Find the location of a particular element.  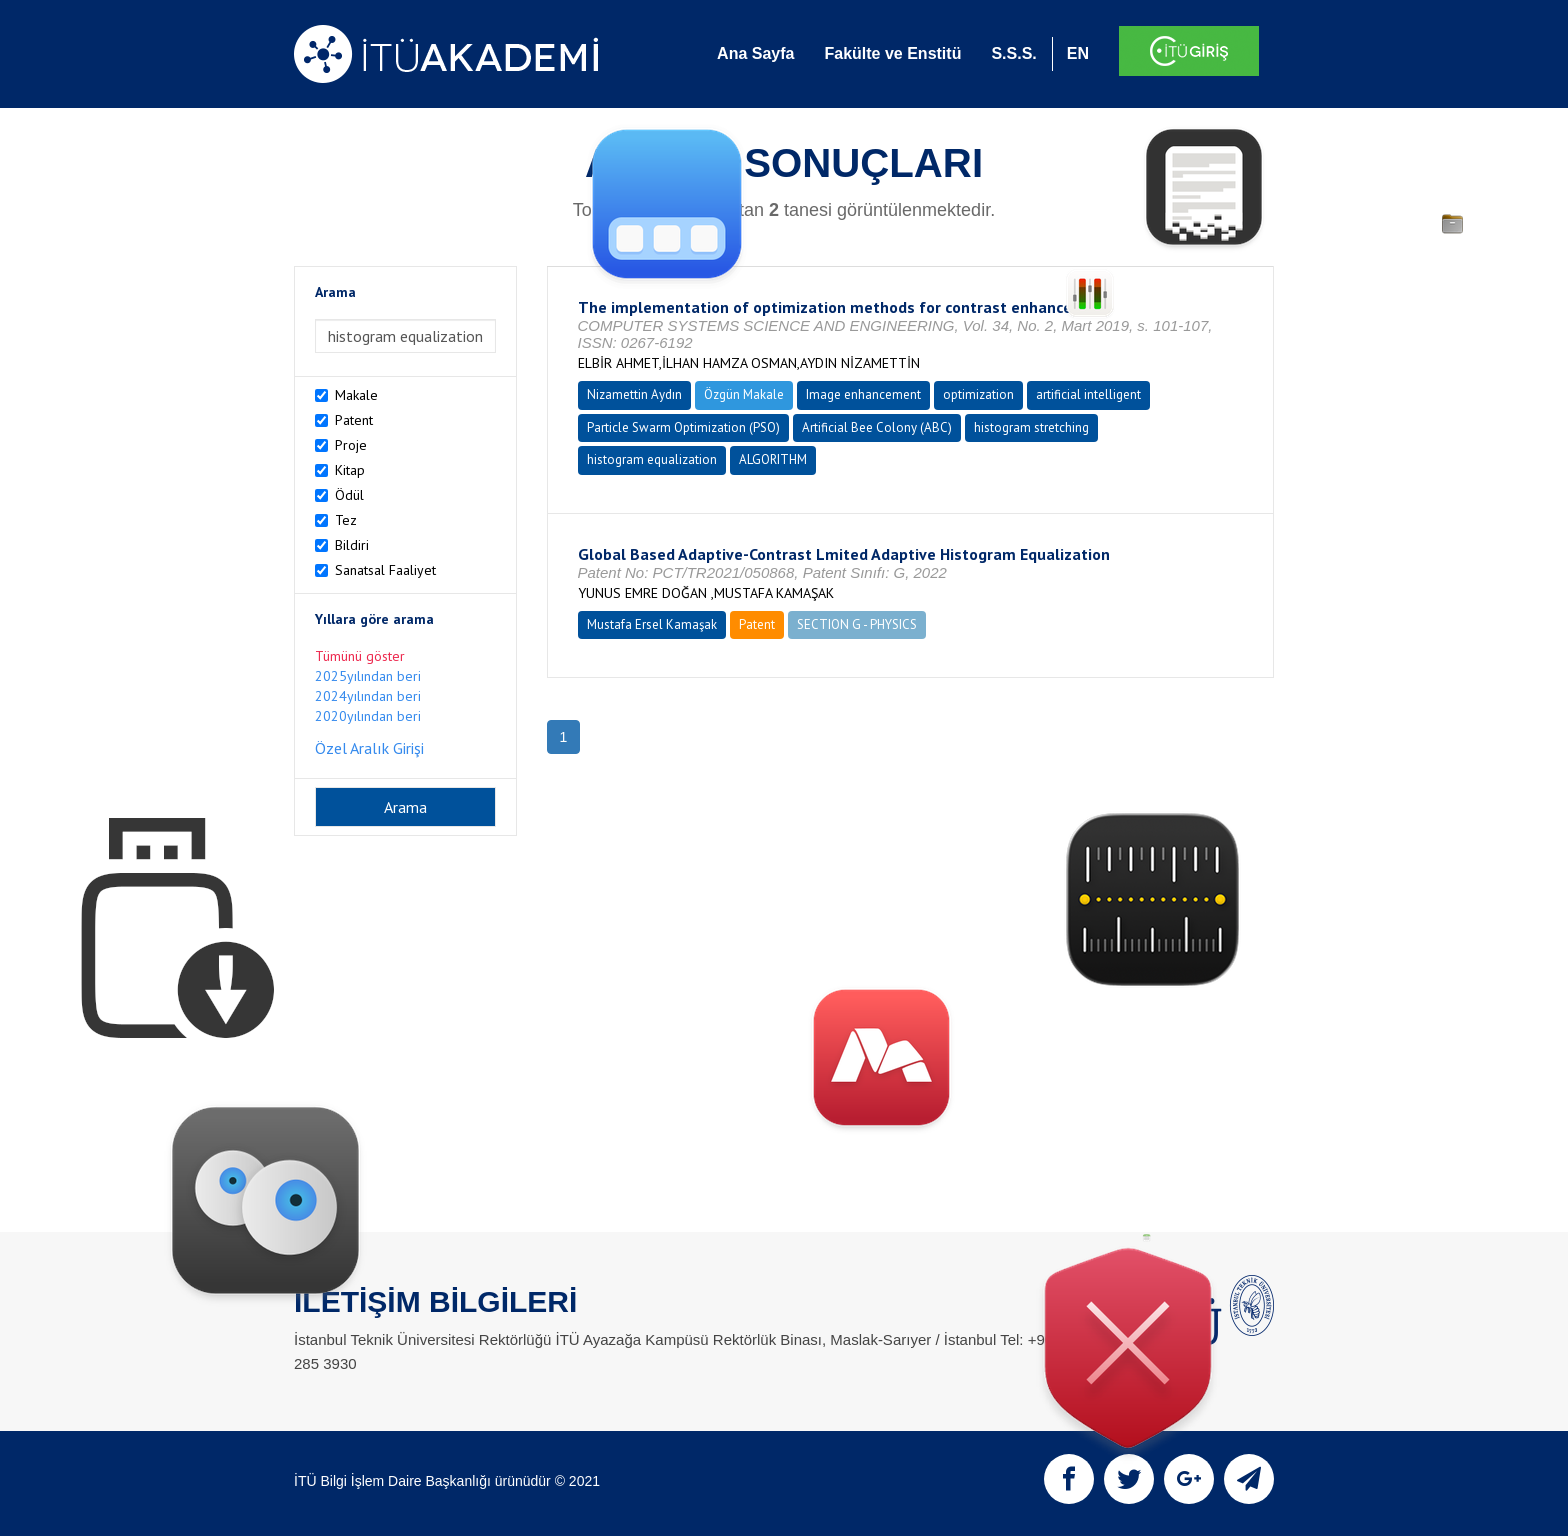

open Buffer text editor app is located at coordinates (1204, 187).